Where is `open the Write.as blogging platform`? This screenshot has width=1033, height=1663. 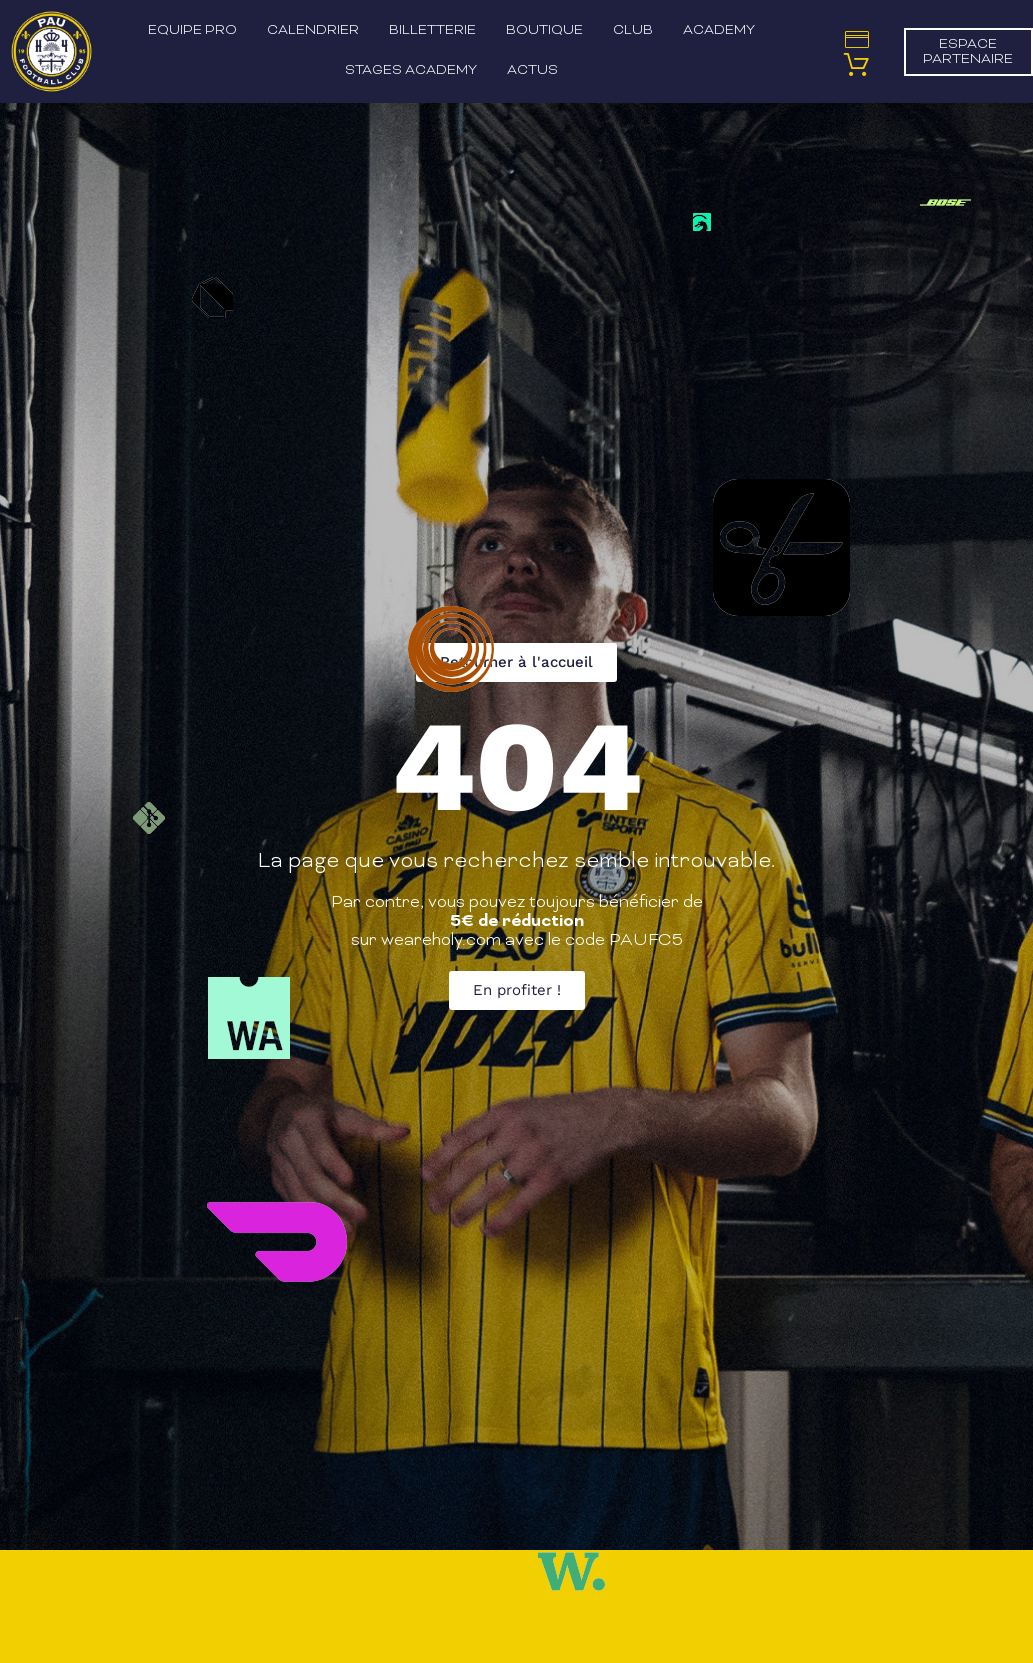 open the Write.as blogging platform is located at coordinates (571, 1571).